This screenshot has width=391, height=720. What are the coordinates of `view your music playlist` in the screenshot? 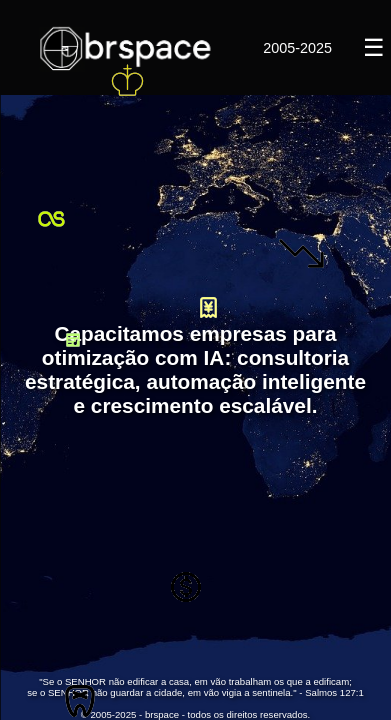 It's located at (73, 340).